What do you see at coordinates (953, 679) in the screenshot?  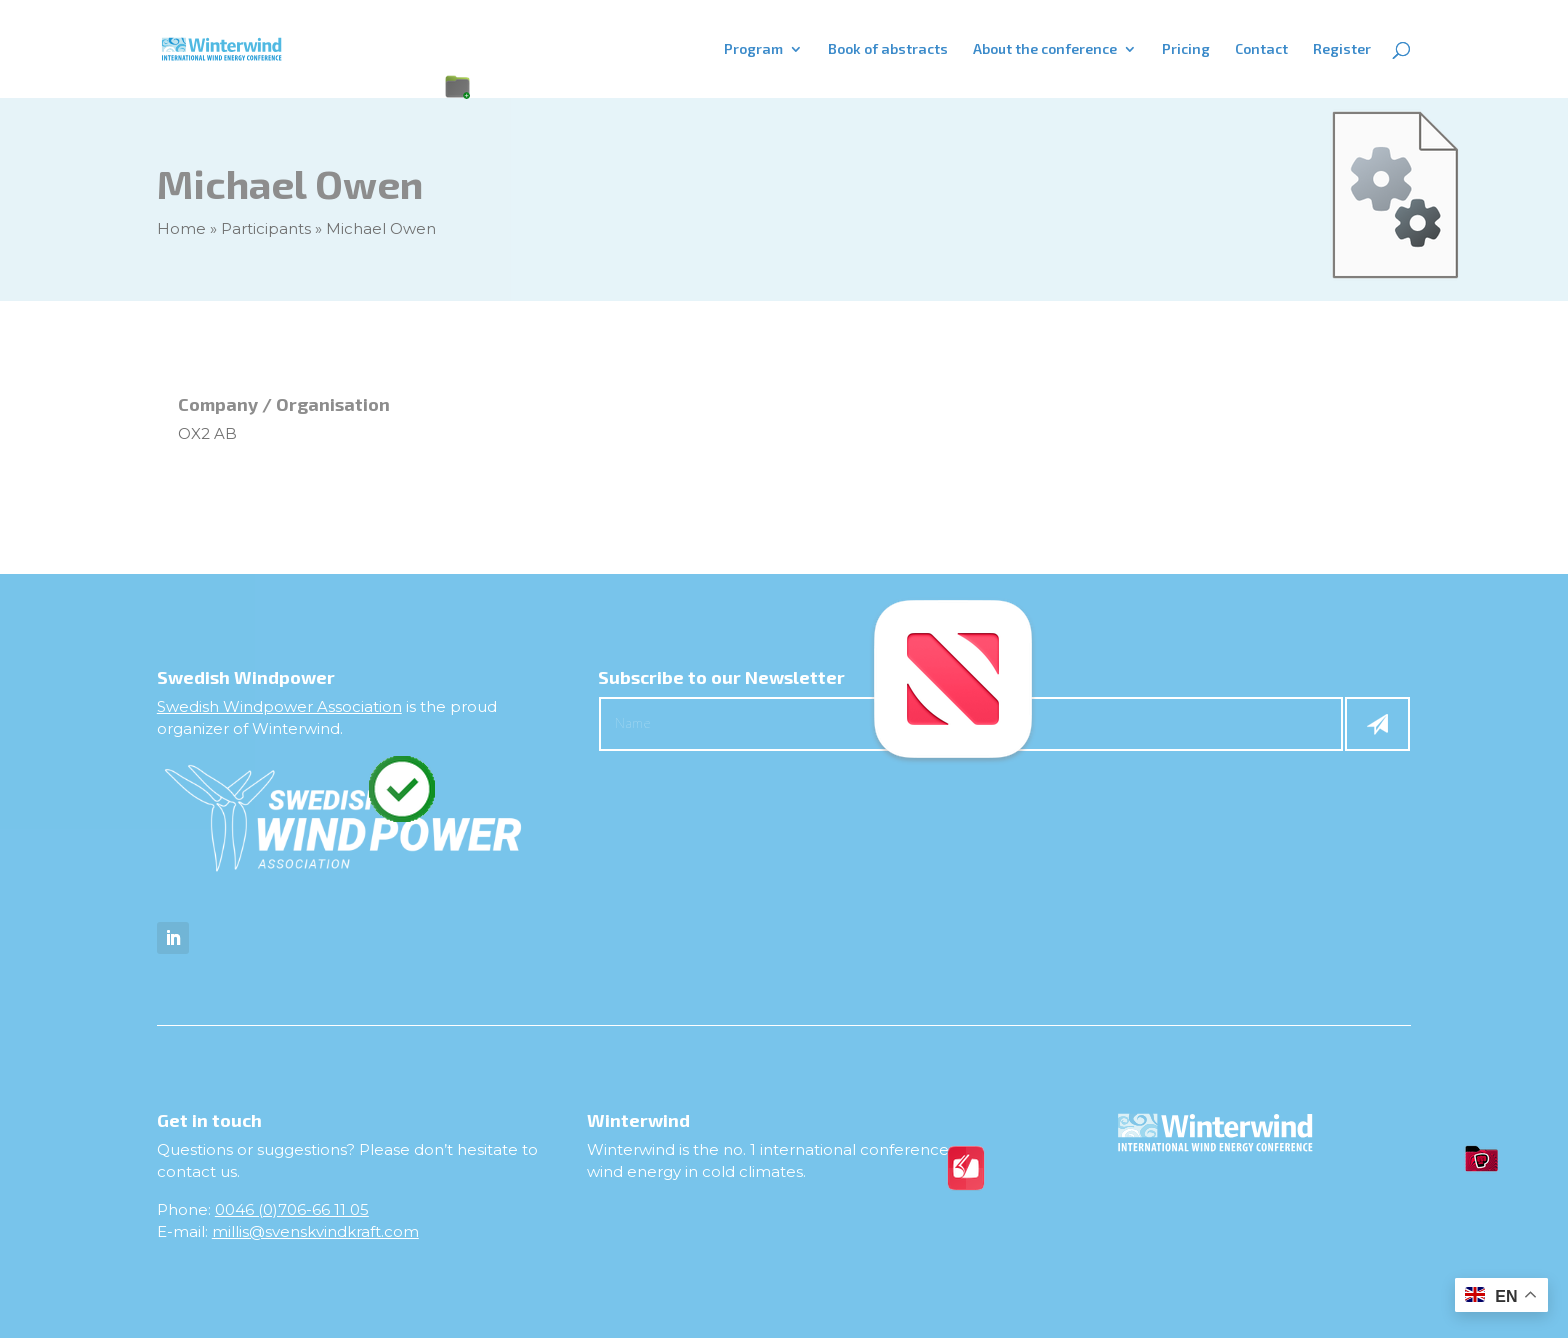 I see `open the apple news app` at bounding box center [953, 679].